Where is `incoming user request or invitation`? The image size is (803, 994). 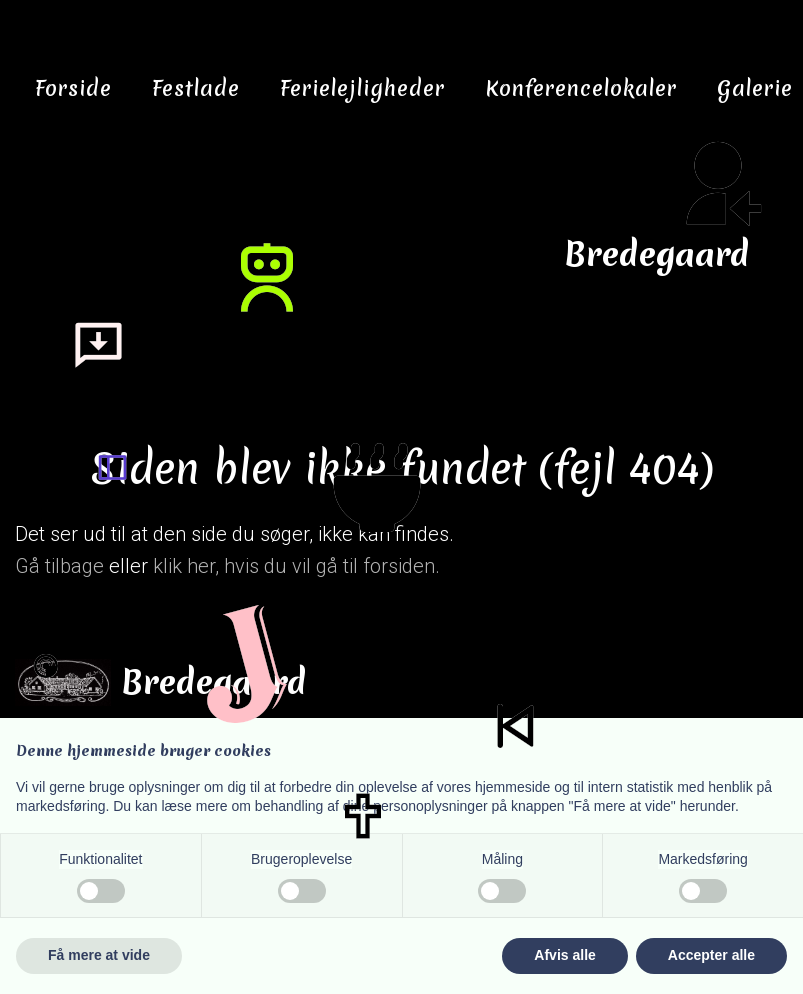 incoming user request or invitation is located at coordinates (718, 185).